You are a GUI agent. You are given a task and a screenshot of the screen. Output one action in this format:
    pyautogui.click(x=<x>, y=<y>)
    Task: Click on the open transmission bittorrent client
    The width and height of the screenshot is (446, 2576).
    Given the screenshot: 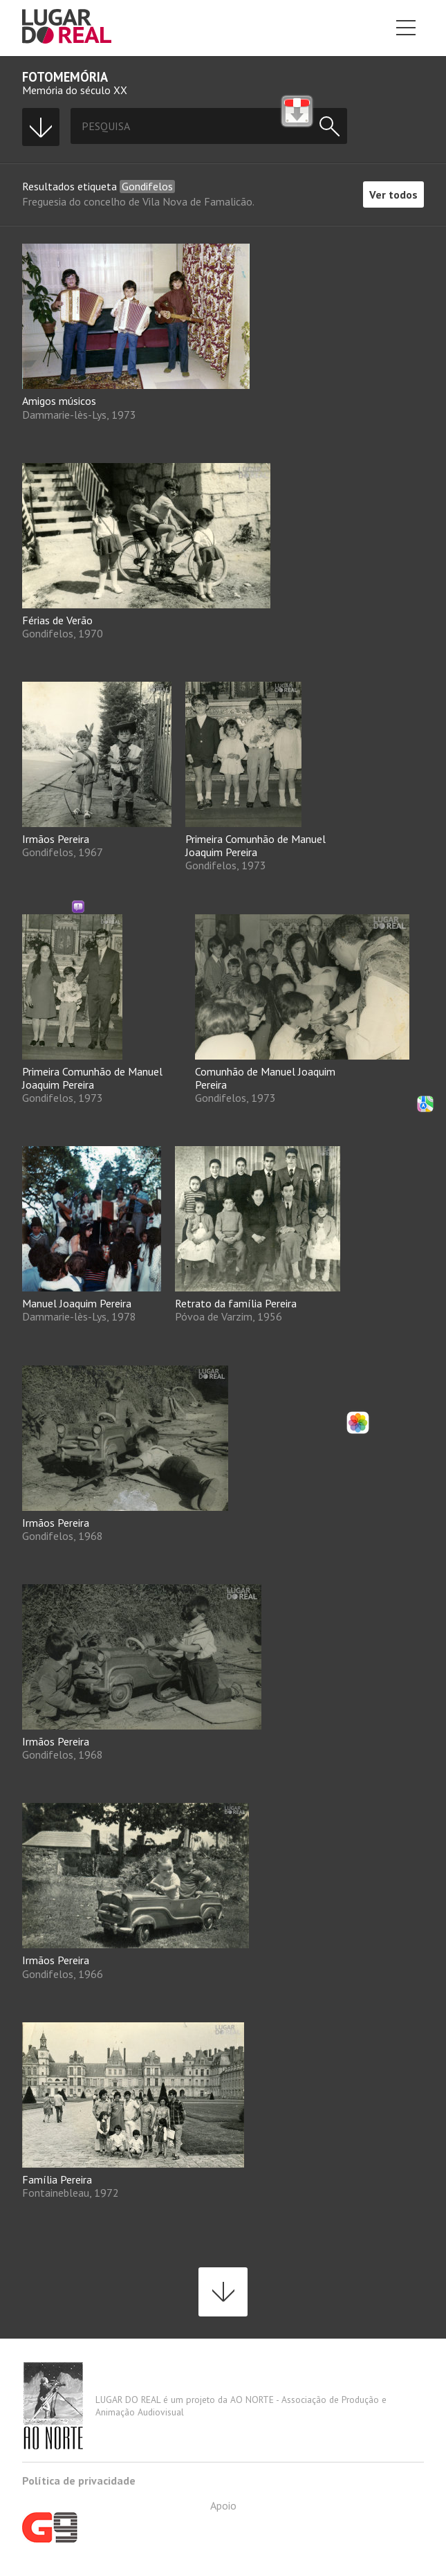 What is the action you would take?
    pyautogui.click(x=297, y=111)
    